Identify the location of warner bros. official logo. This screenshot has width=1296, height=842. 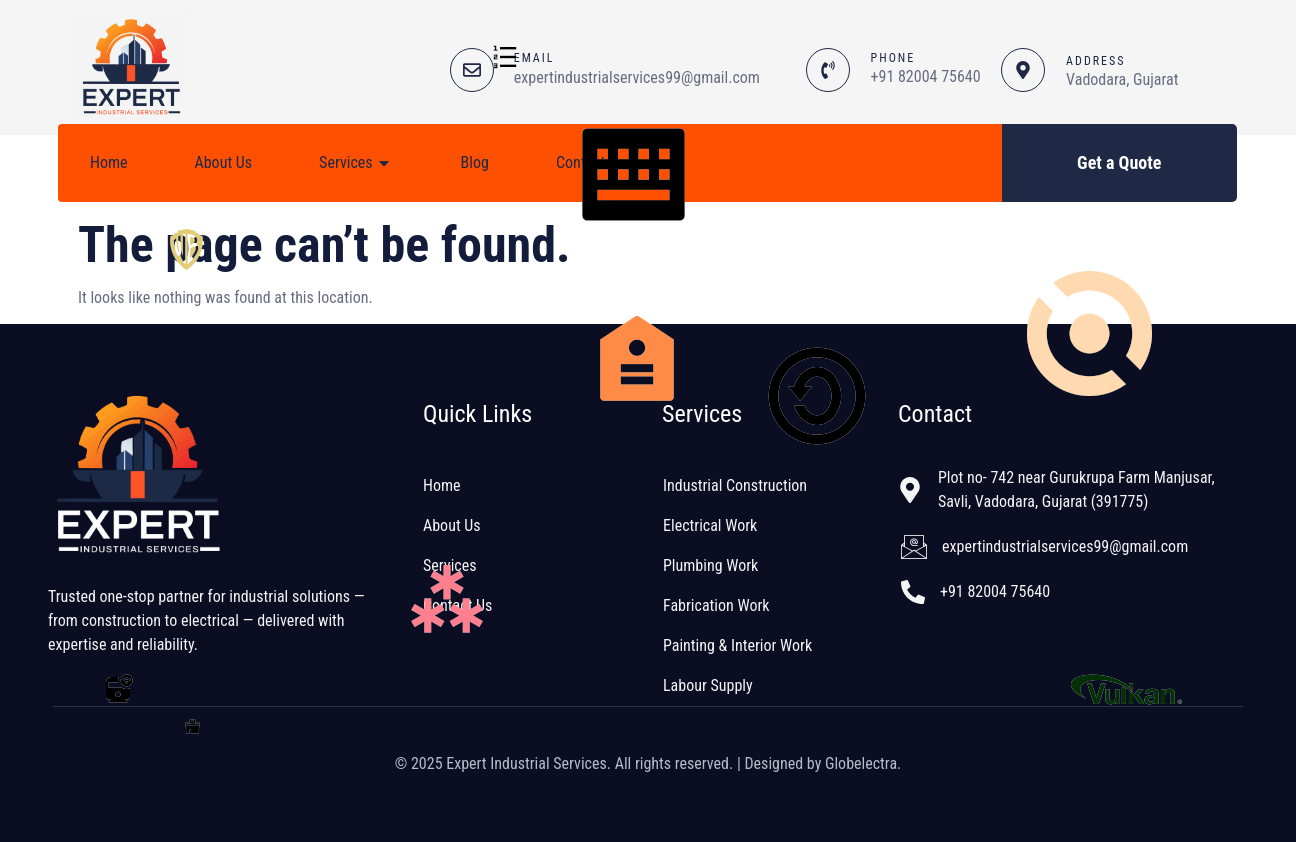
(186, 249).